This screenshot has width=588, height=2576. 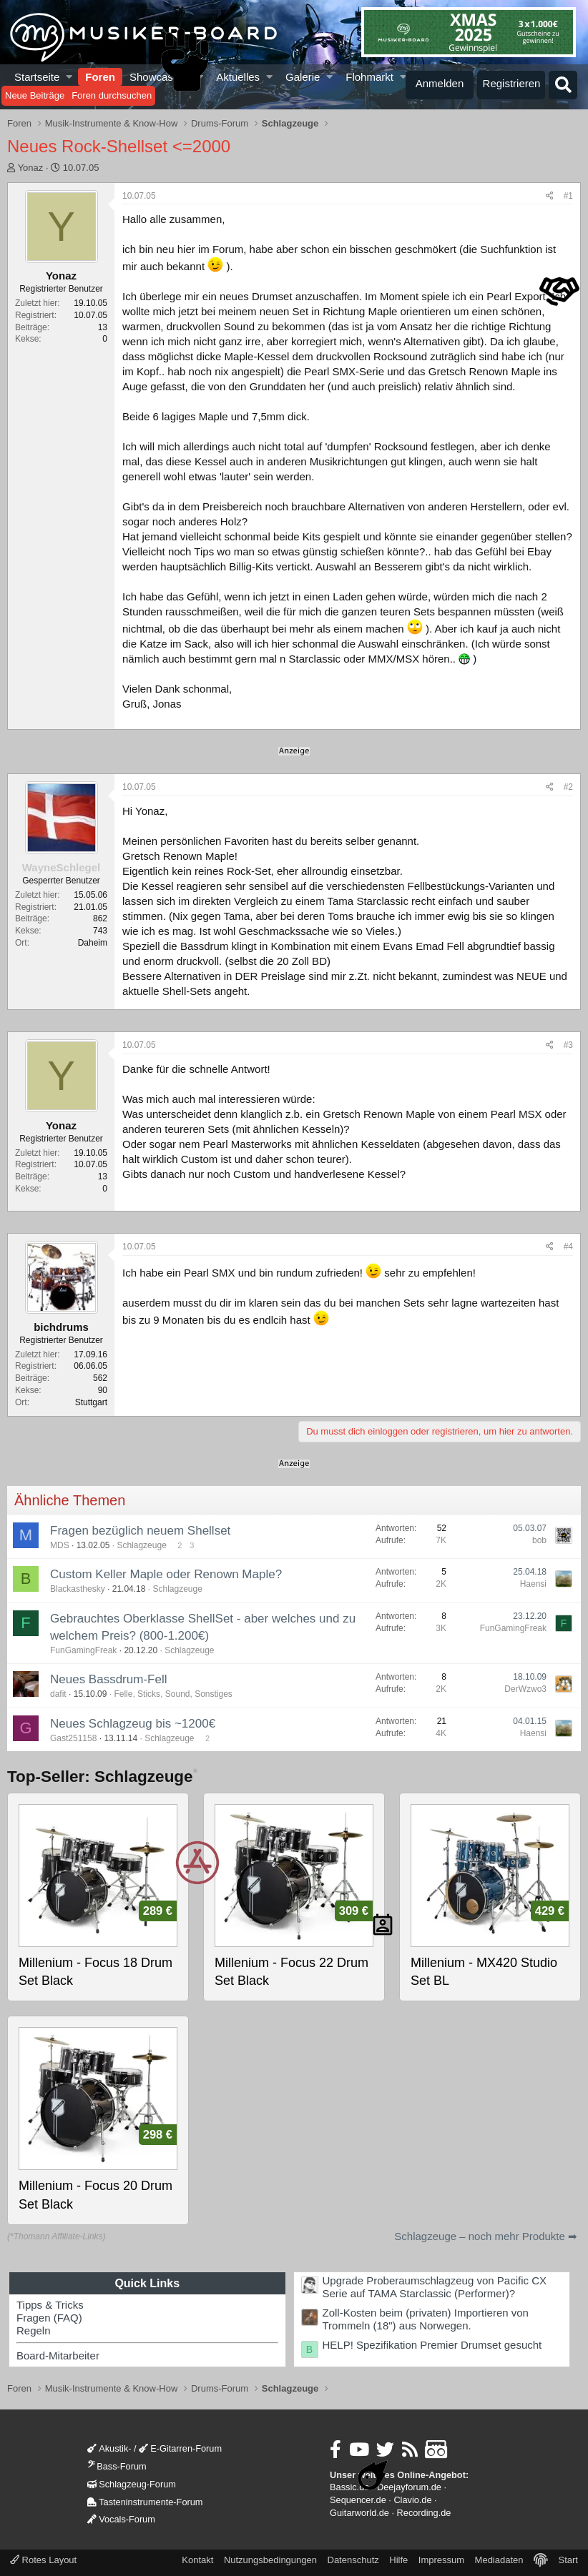 I want to click on show solidarity or support for a cause, so click(x=185, y=59).